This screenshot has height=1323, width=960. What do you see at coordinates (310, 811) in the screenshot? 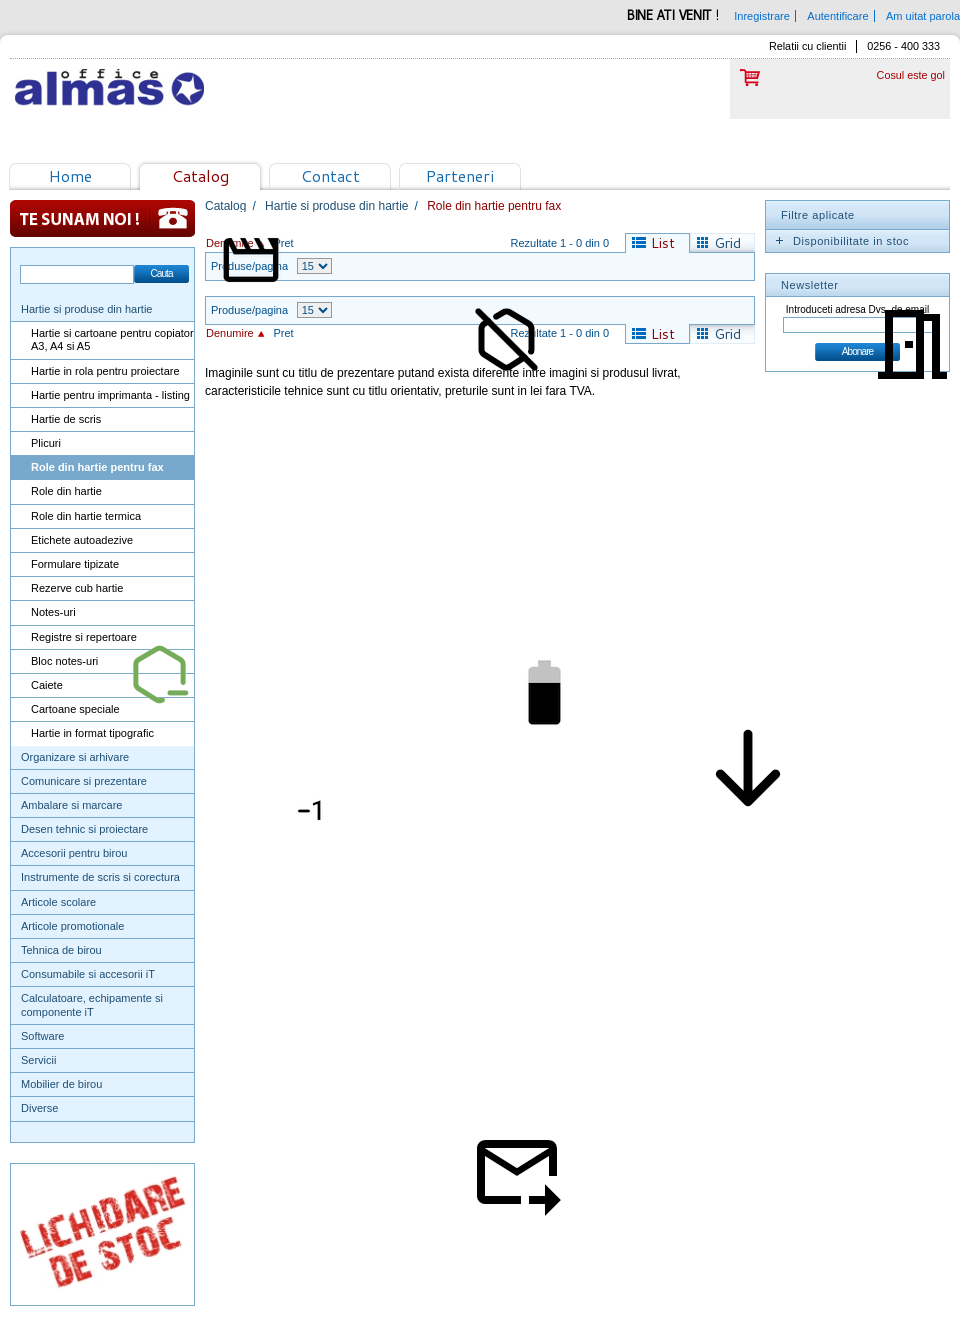
I see `decrease exposure by one stop` at bounding box center [310, 811].